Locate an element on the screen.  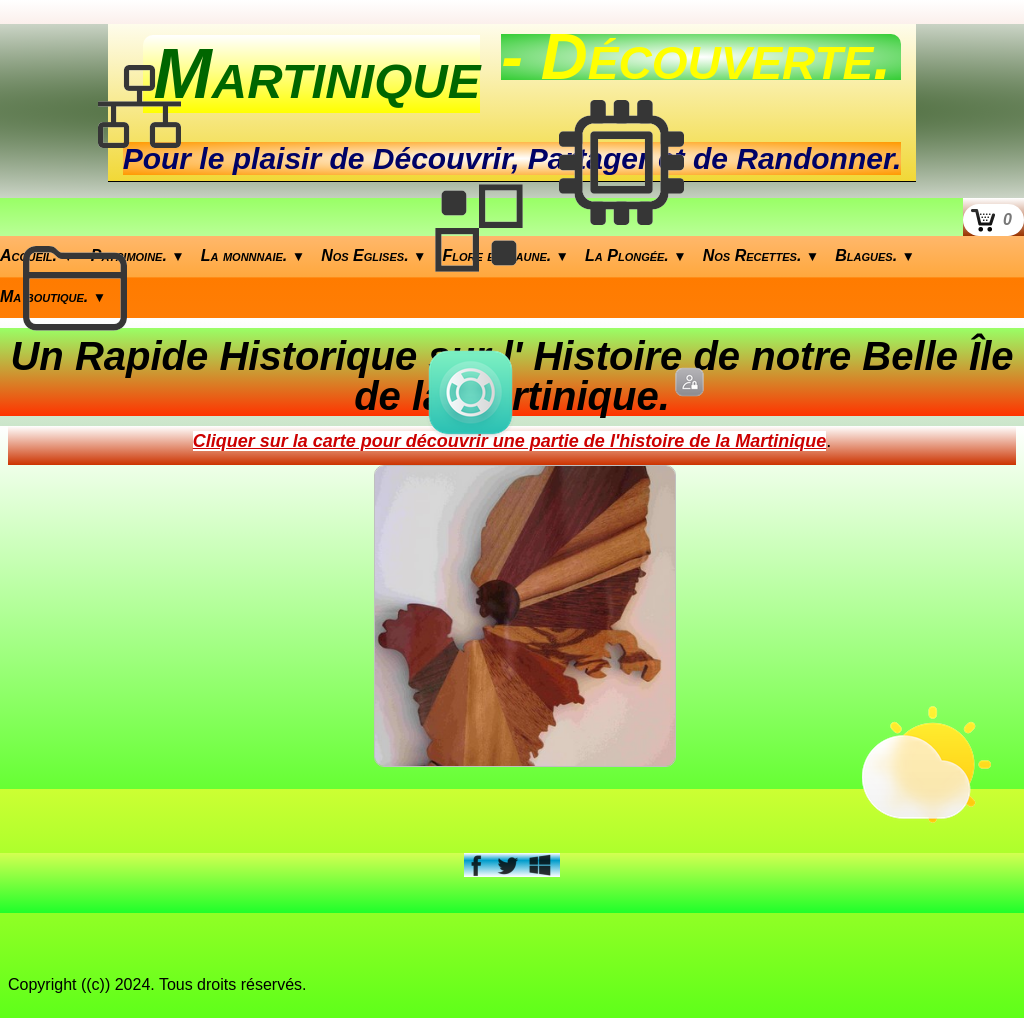
launch klotski sliding block puzzle game is located at coordinates (479, 228).